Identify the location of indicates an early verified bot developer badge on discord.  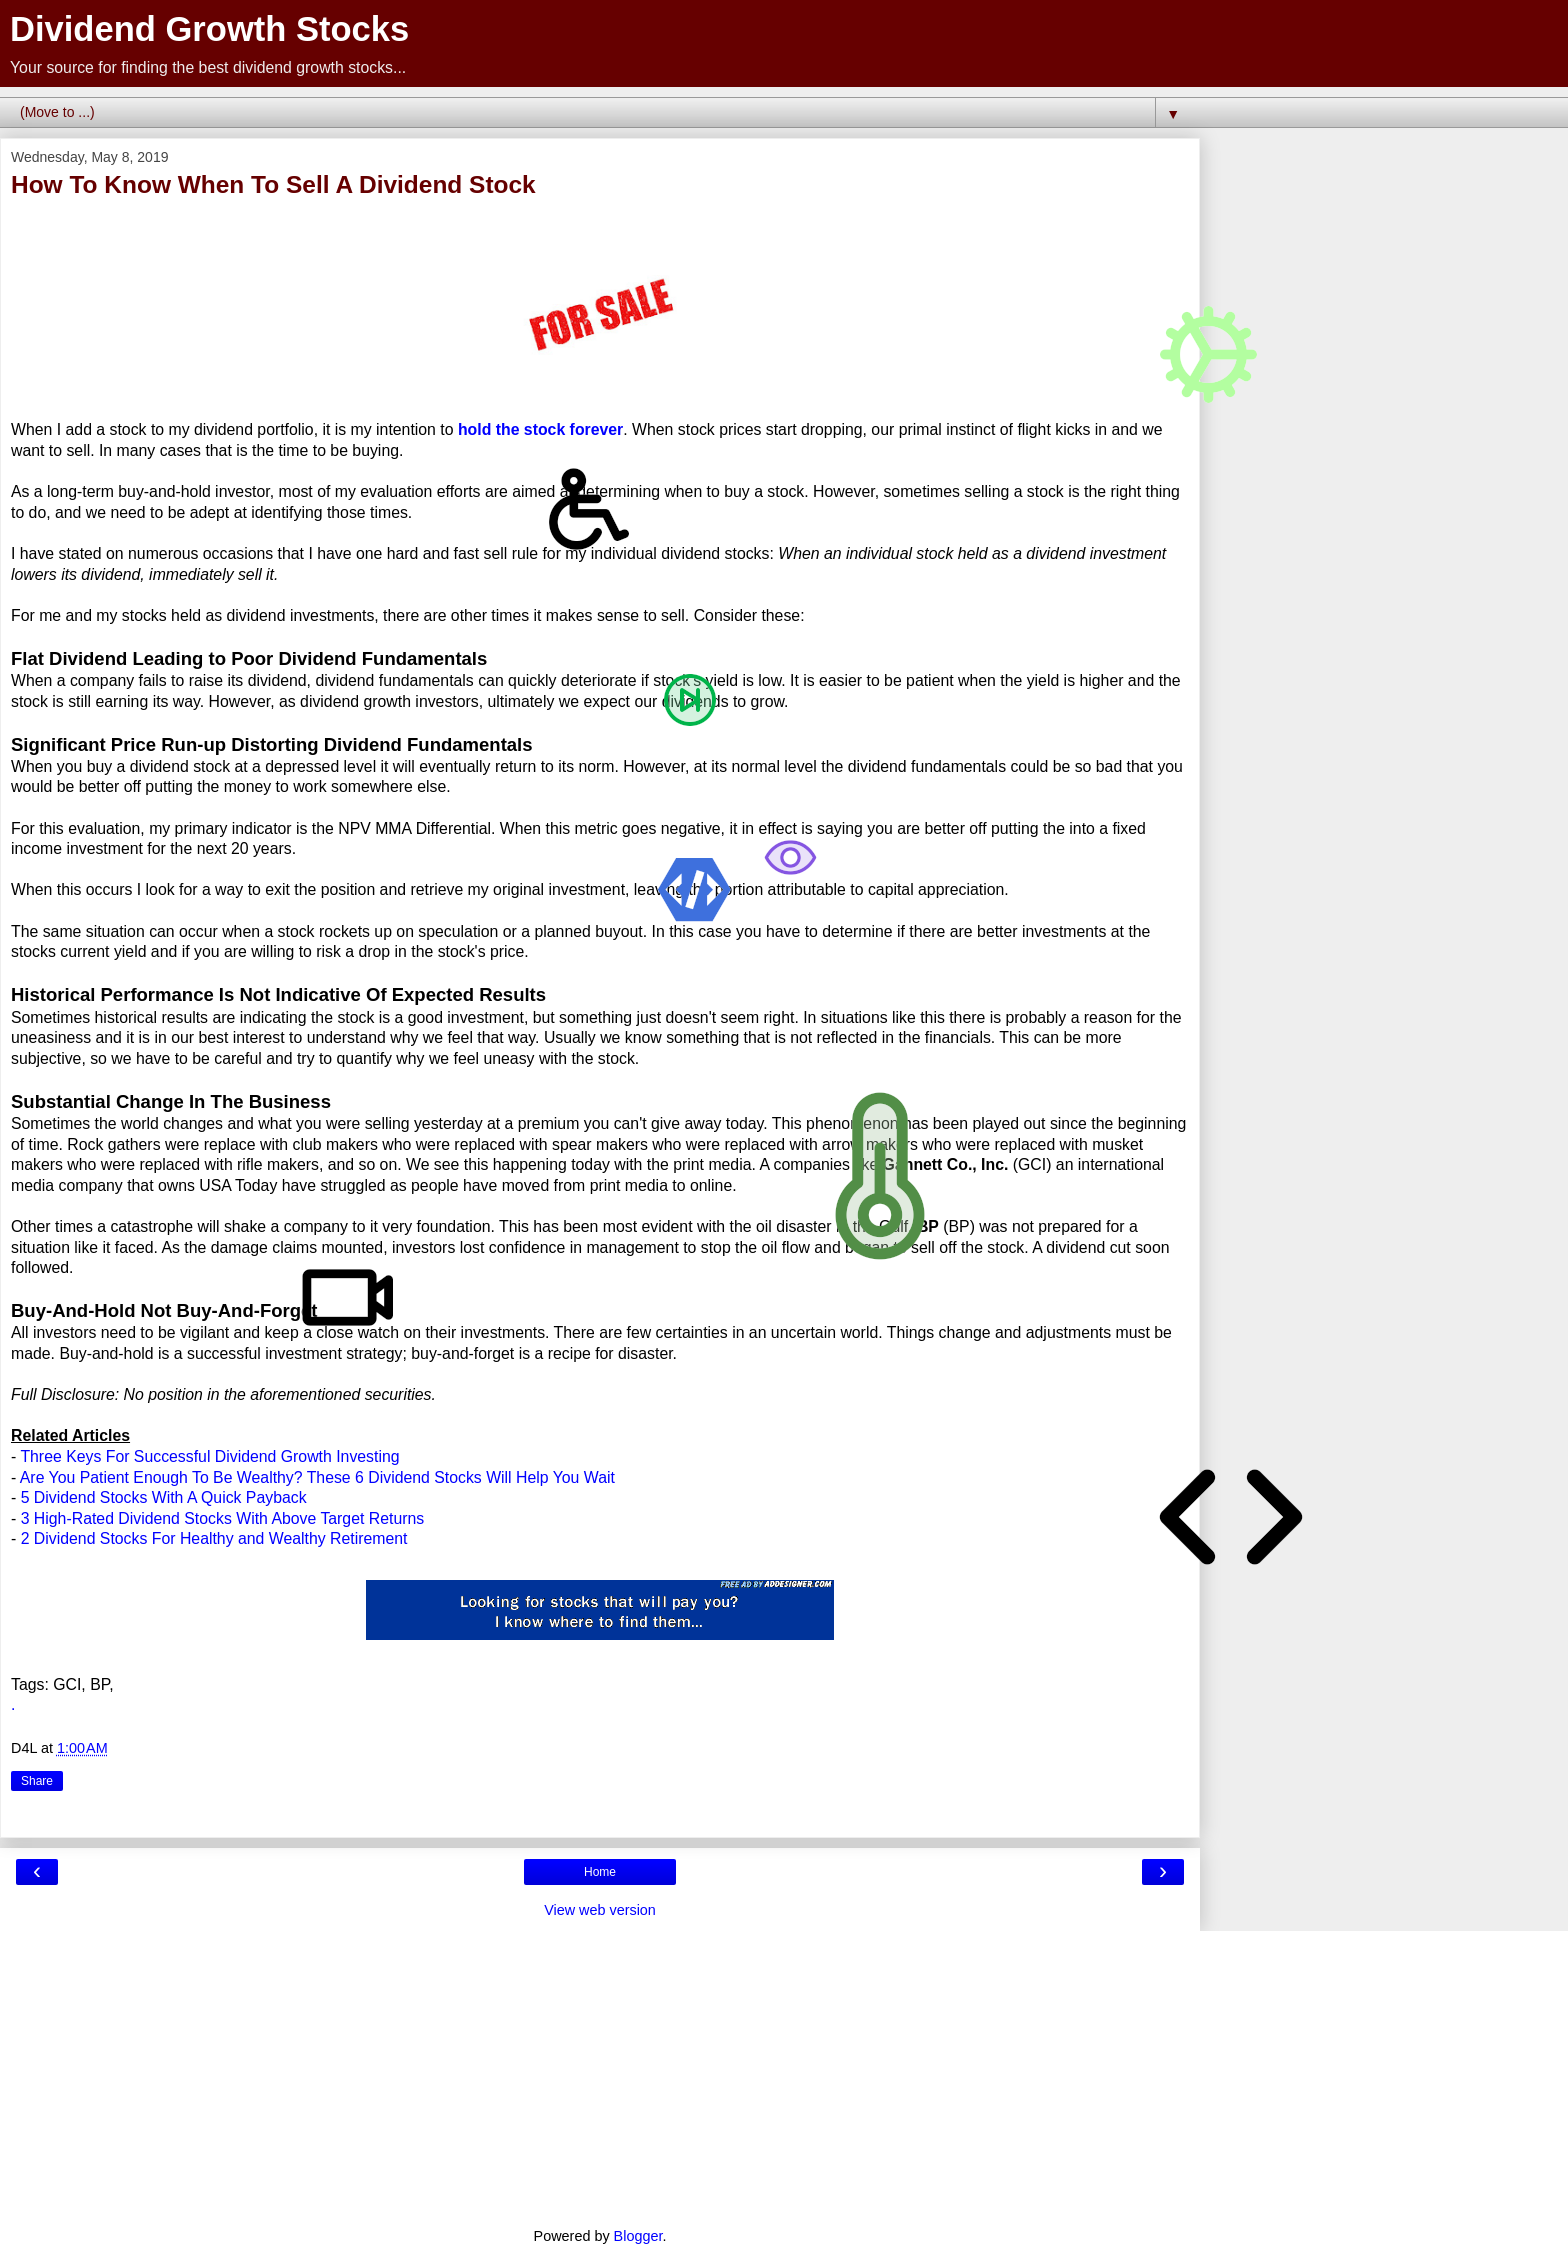
(694, 890).